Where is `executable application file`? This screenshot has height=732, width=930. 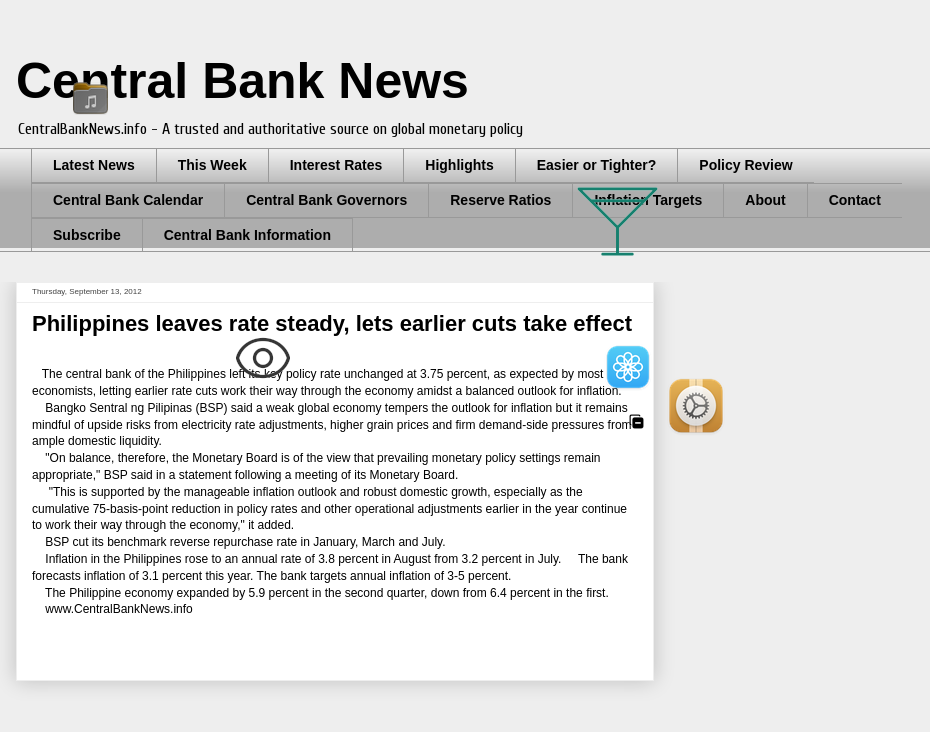 executable application file is located at coordinates (696, 405).